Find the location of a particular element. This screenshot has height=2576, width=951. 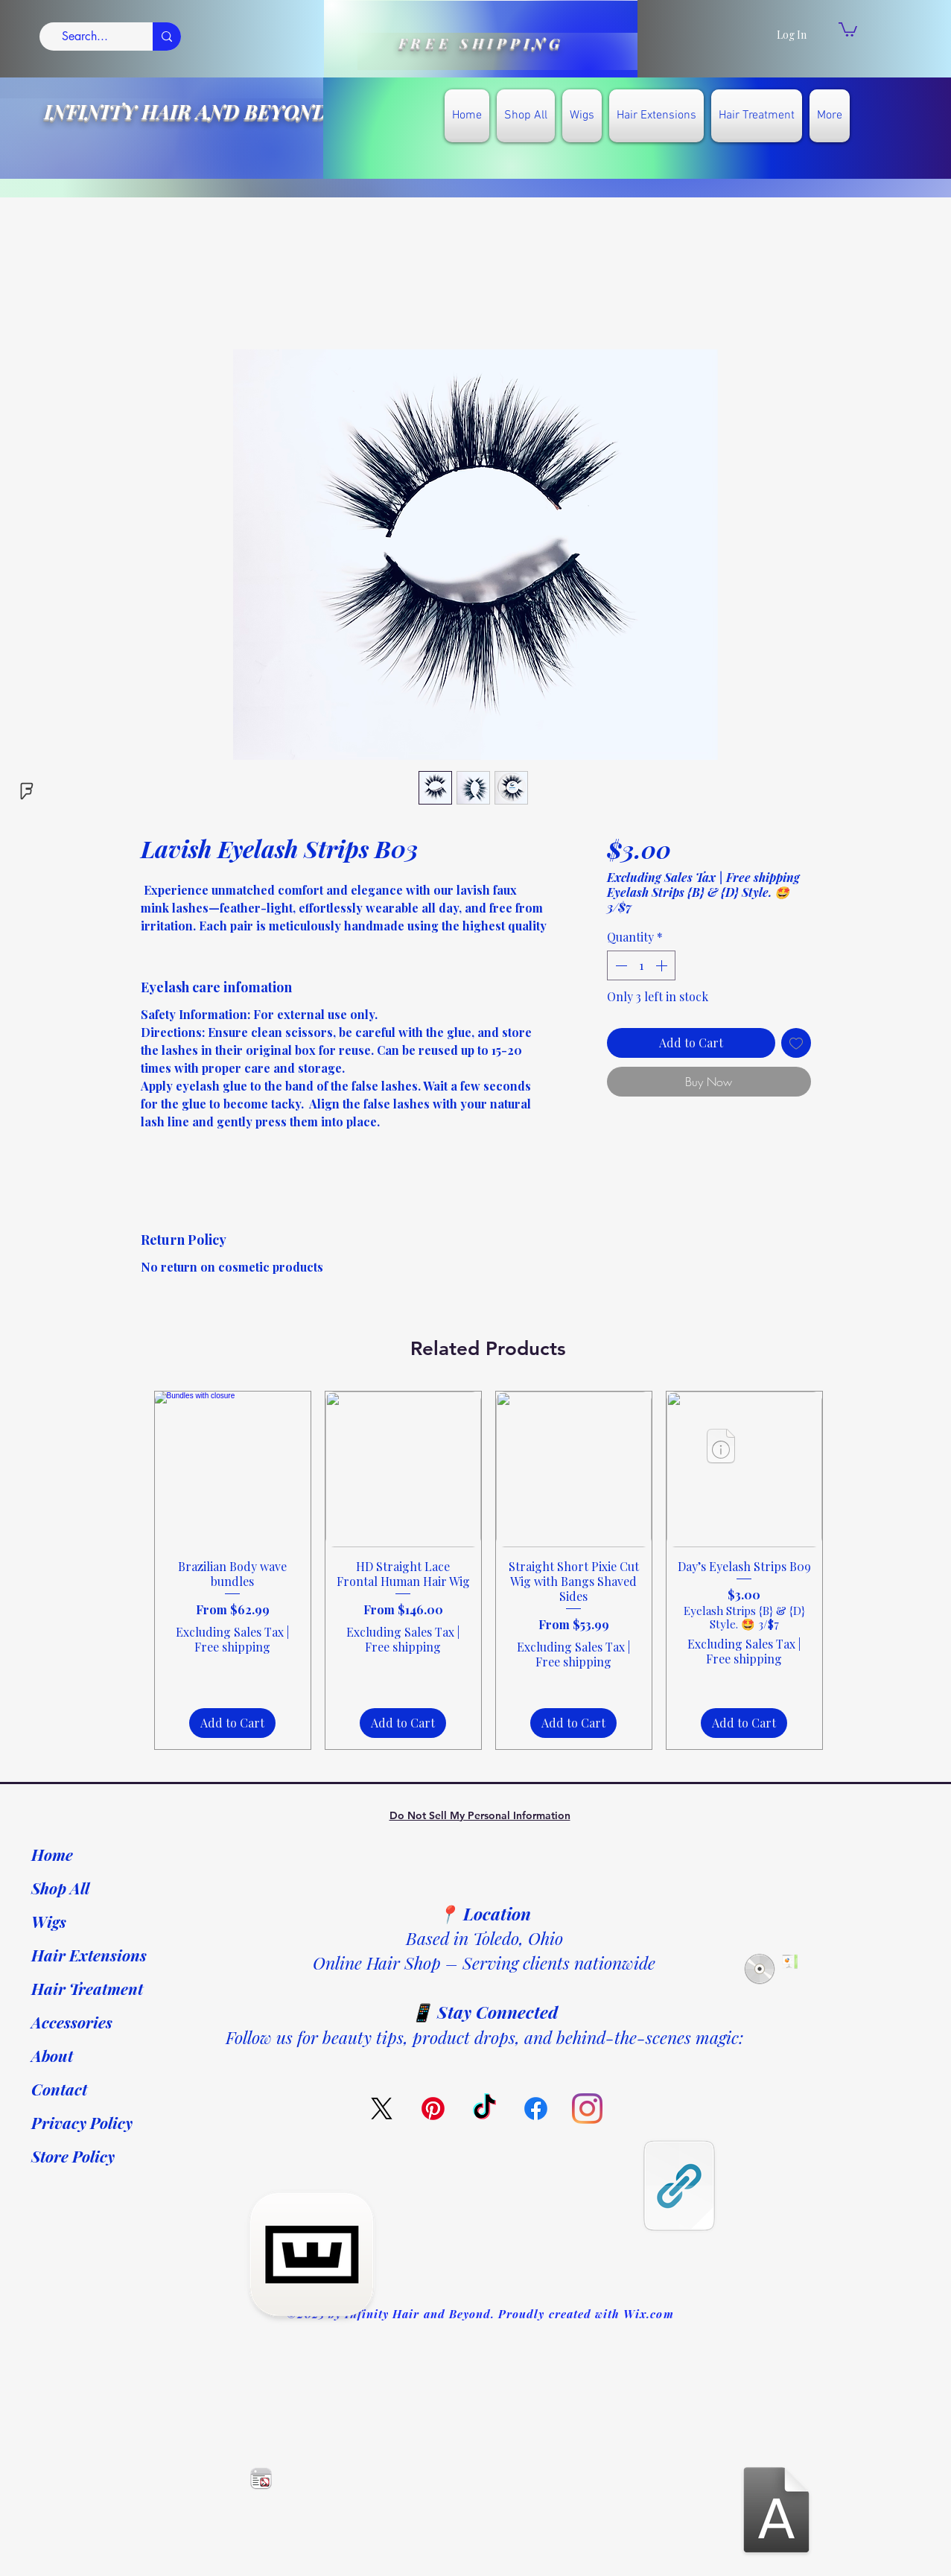

access CD/DVD drive contents is located at coordinates (760, 1969).